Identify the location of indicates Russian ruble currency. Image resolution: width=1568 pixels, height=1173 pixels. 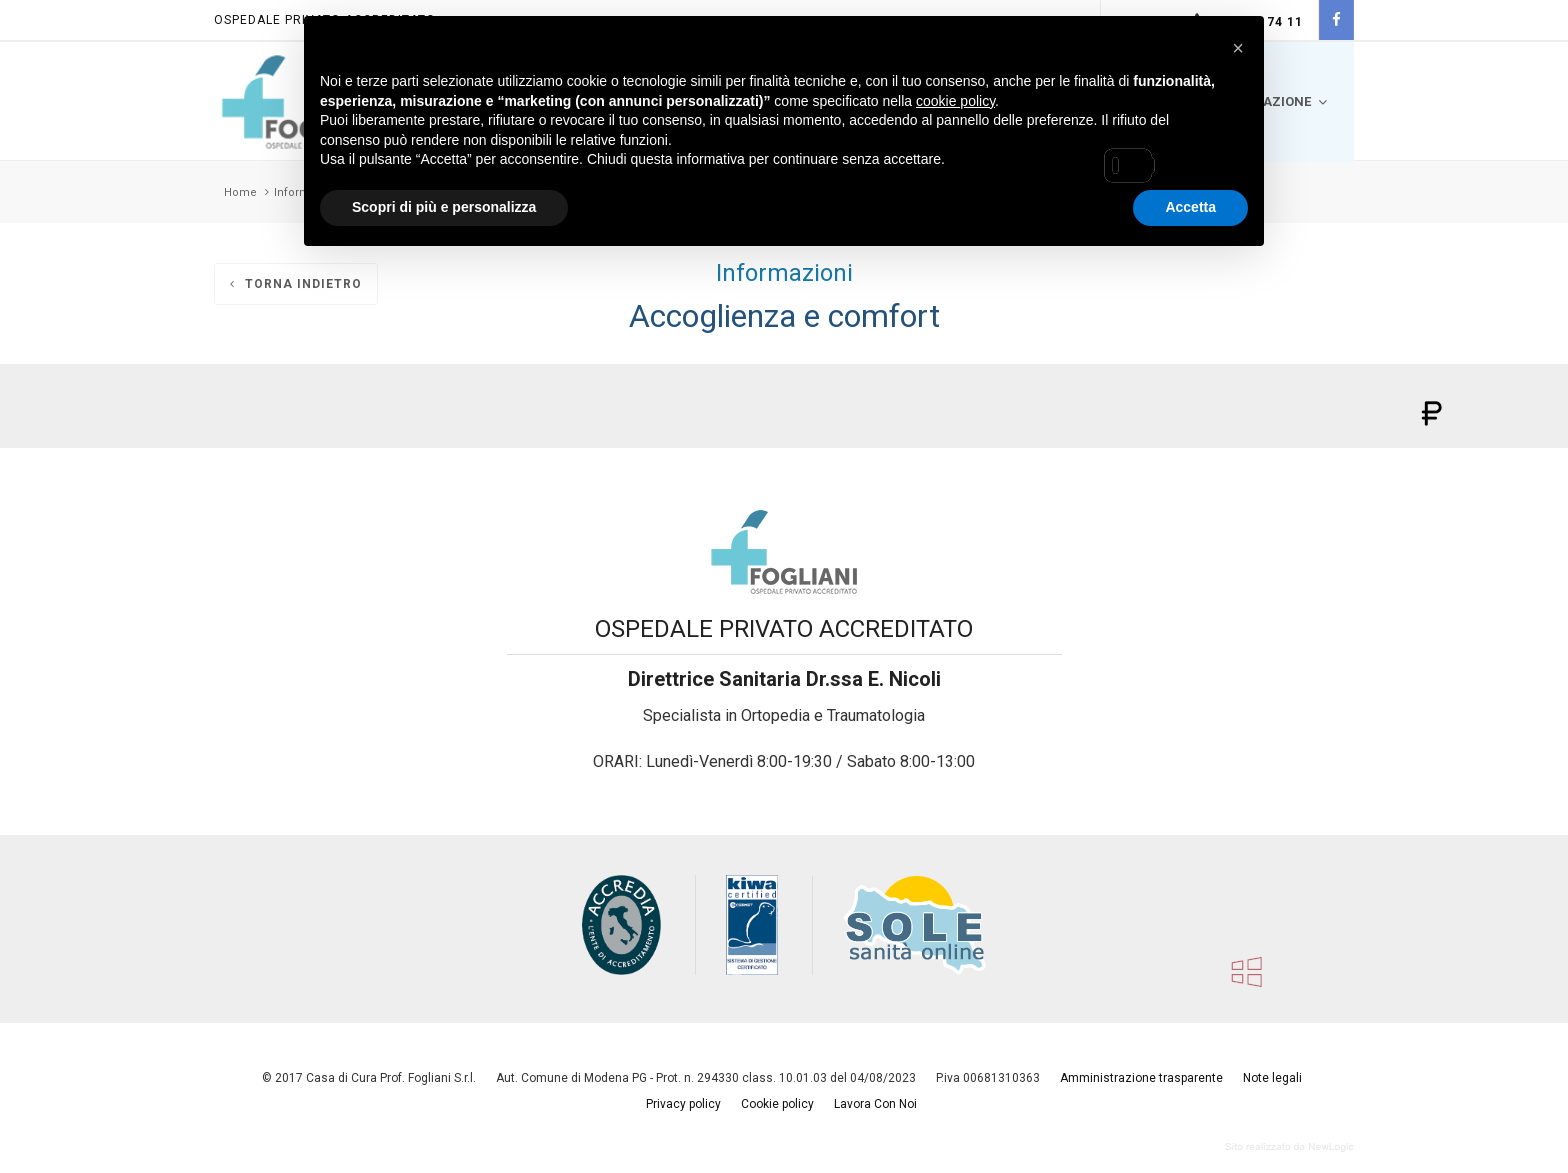
(1432, 413).